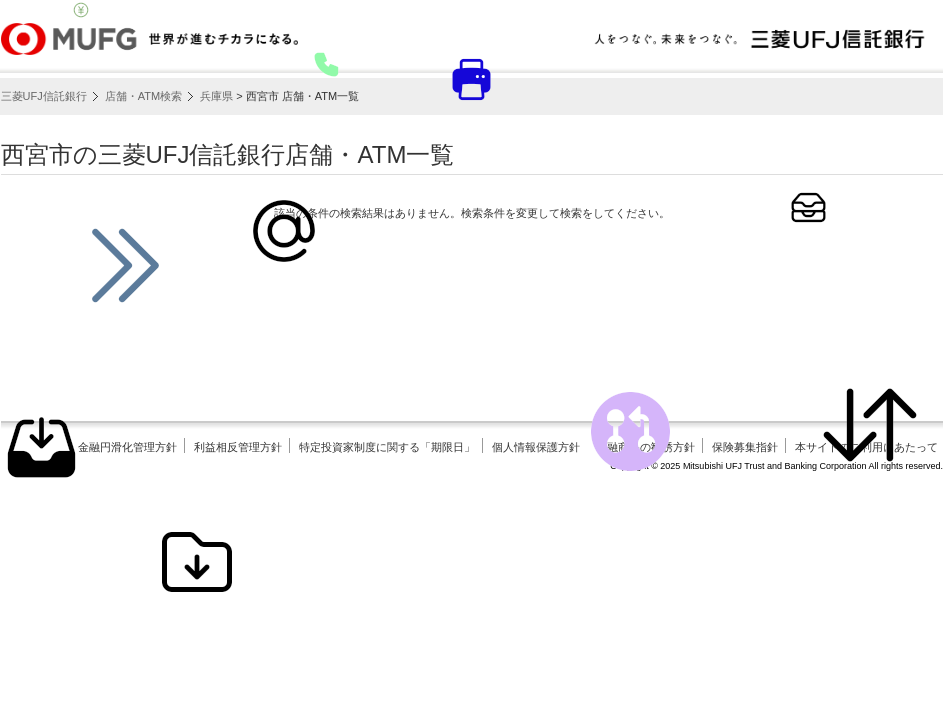 The height and width of the screenshot is (720, 943). I want to click on mention a user in a post or comment, so click(284, 231).